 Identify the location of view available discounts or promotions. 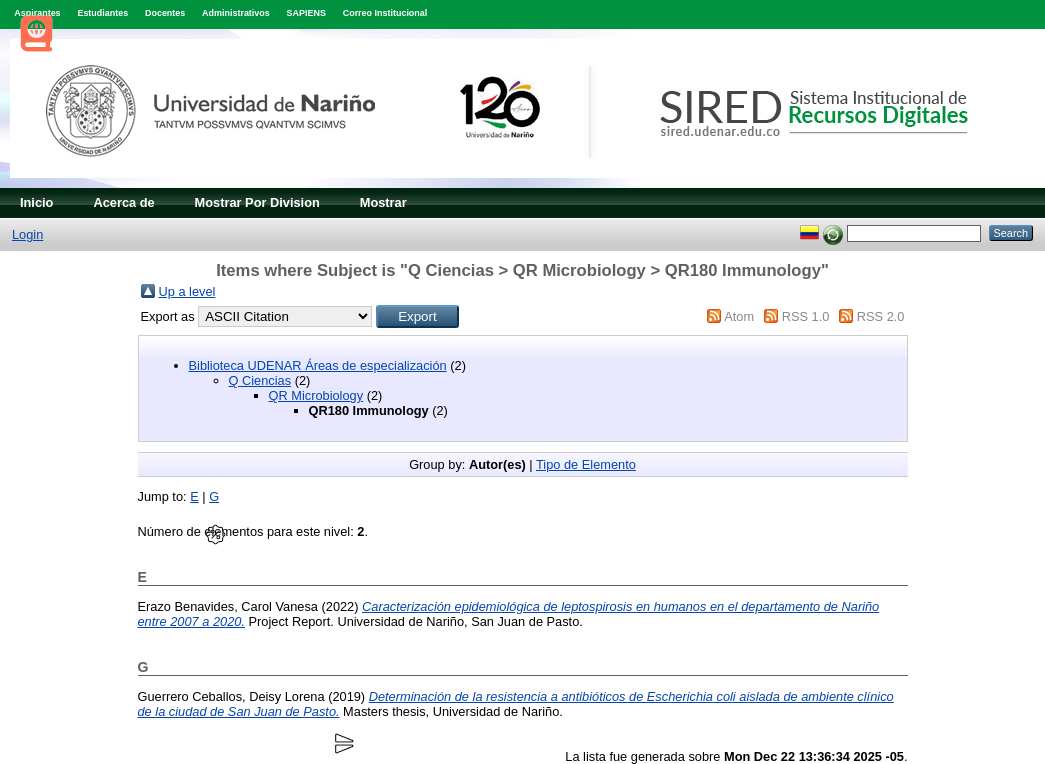
(215, 534).